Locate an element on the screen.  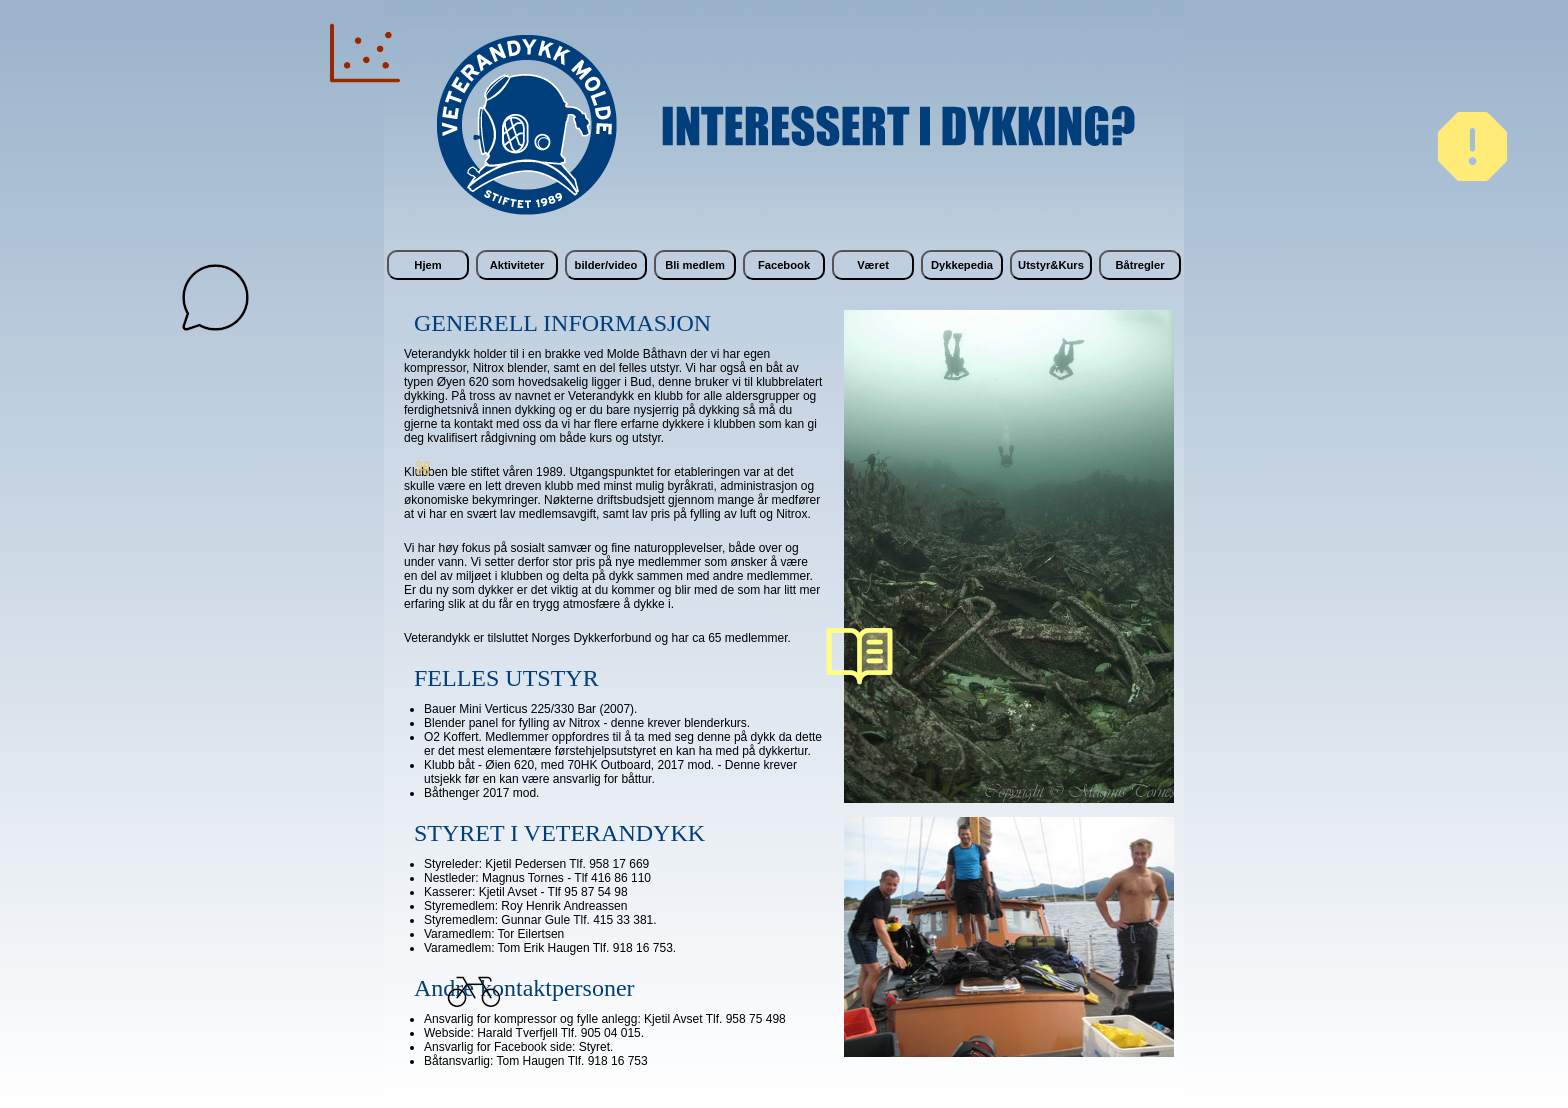
open reading mode or e-reader is located at coordinates (859, 651).